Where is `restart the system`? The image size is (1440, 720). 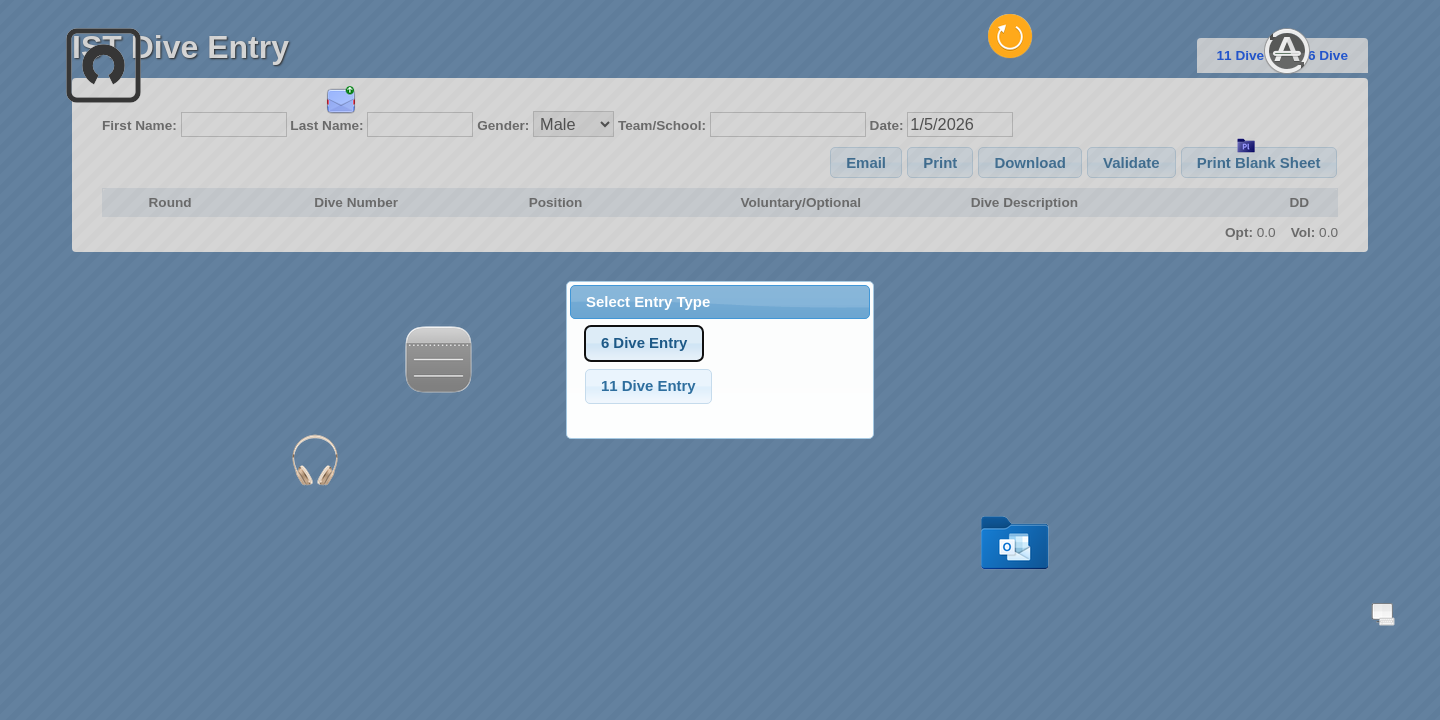
restart the system is located at coordinates (1010, 36).